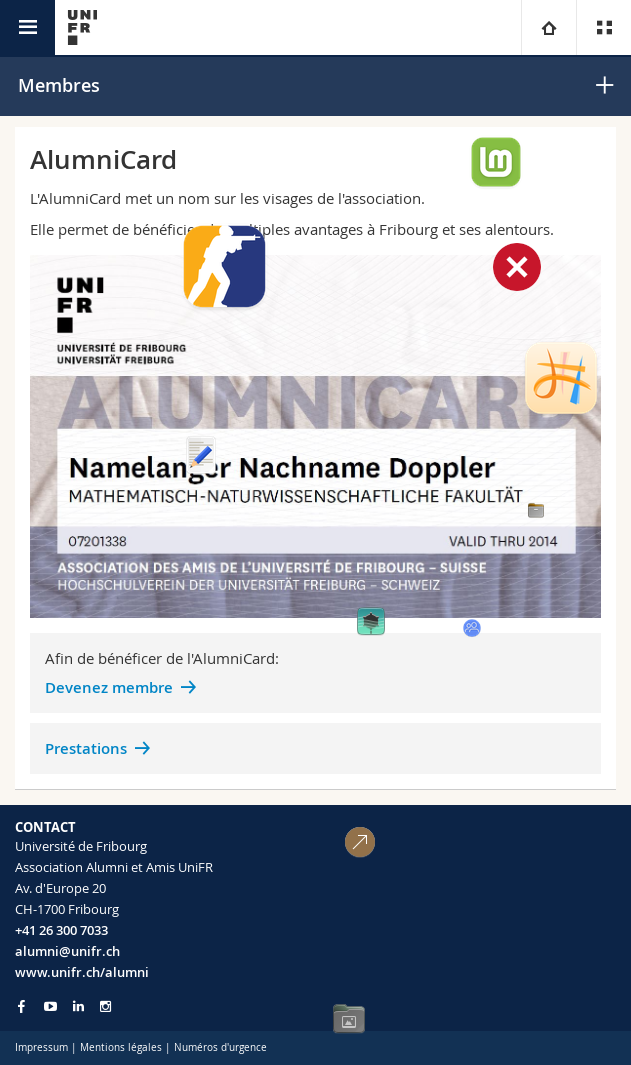 The image size is (631, 1065). Describe the element at coordinates (201, 455) in the screenshot. I see `open text editor application` at that location.